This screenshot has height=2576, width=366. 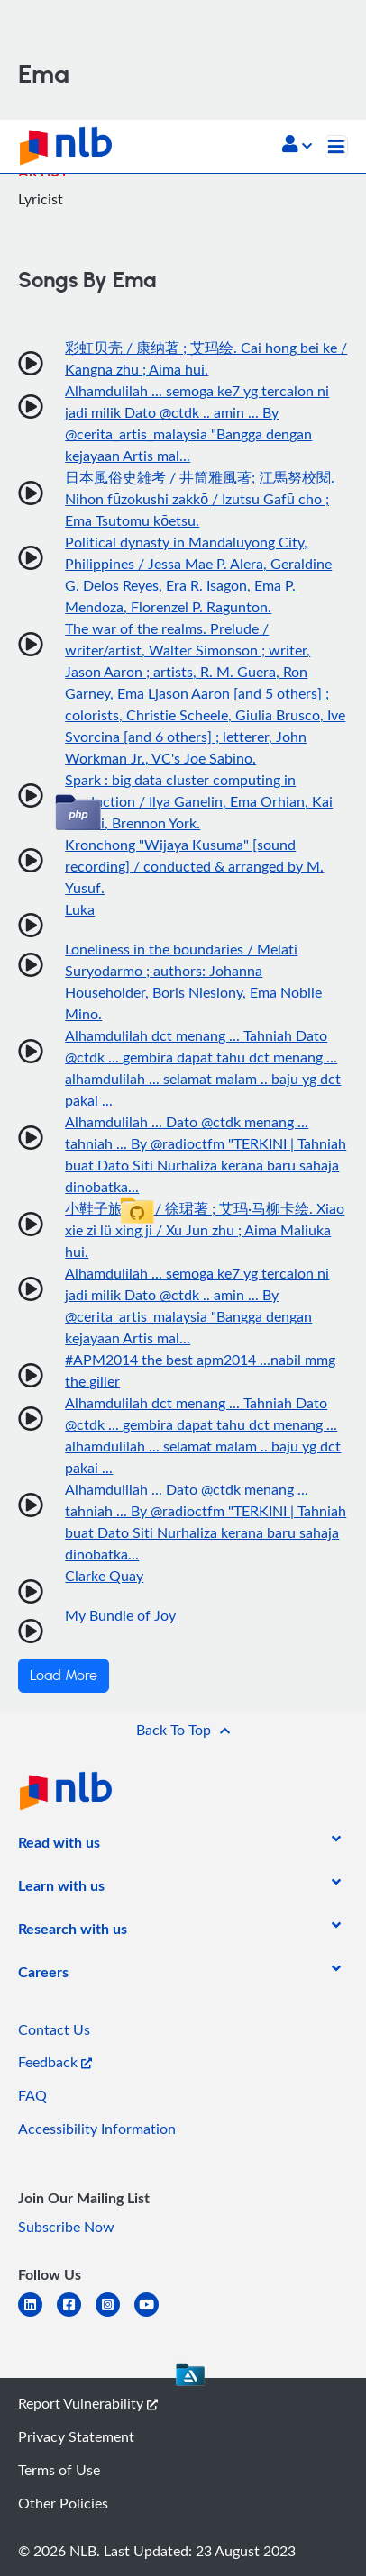 What do you see at coordinates (137, 1211) in the screenshot?
I see `open folder containing github projects` at bounding box center [137, 1211].